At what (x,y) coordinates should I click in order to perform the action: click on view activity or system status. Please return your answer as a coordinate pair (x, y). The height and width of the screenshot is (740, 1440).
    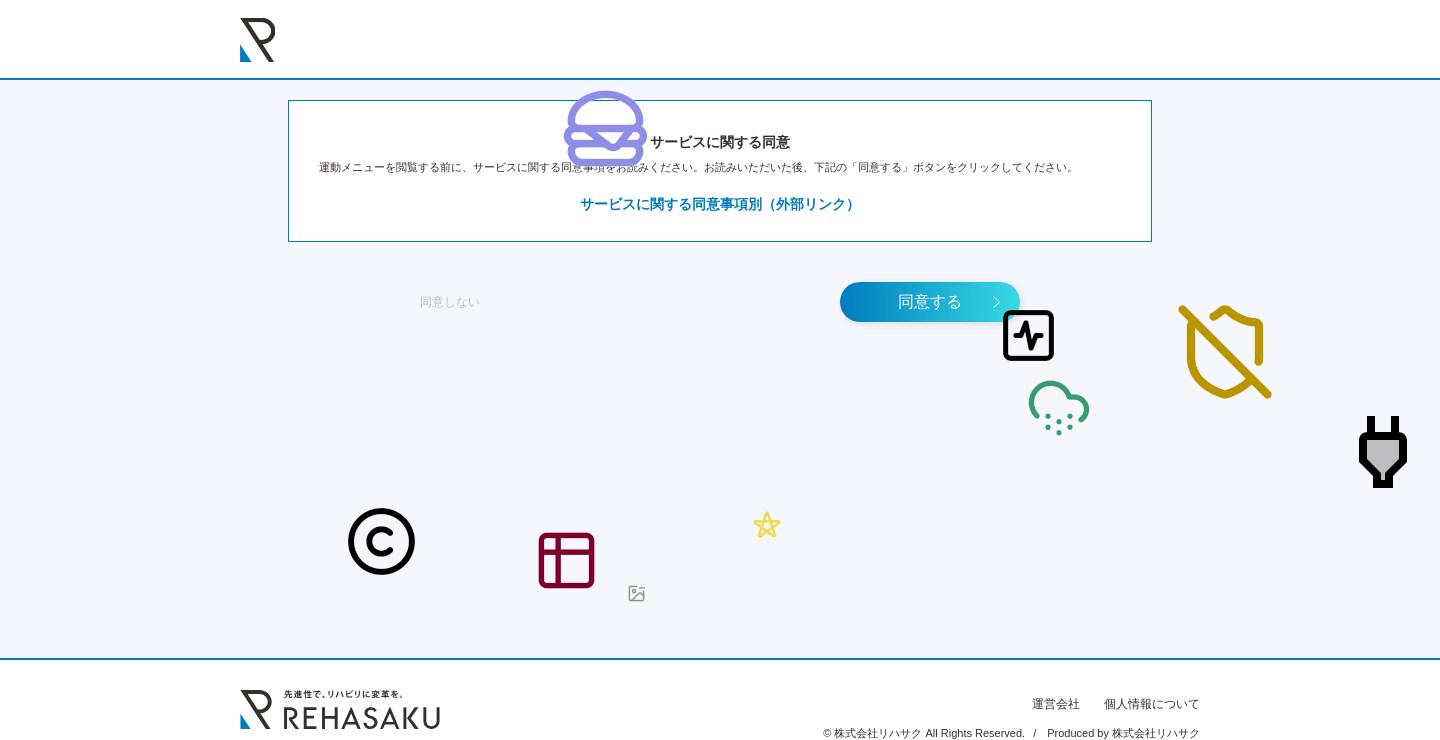
    Looking at the image, I should click on (1028, 335).